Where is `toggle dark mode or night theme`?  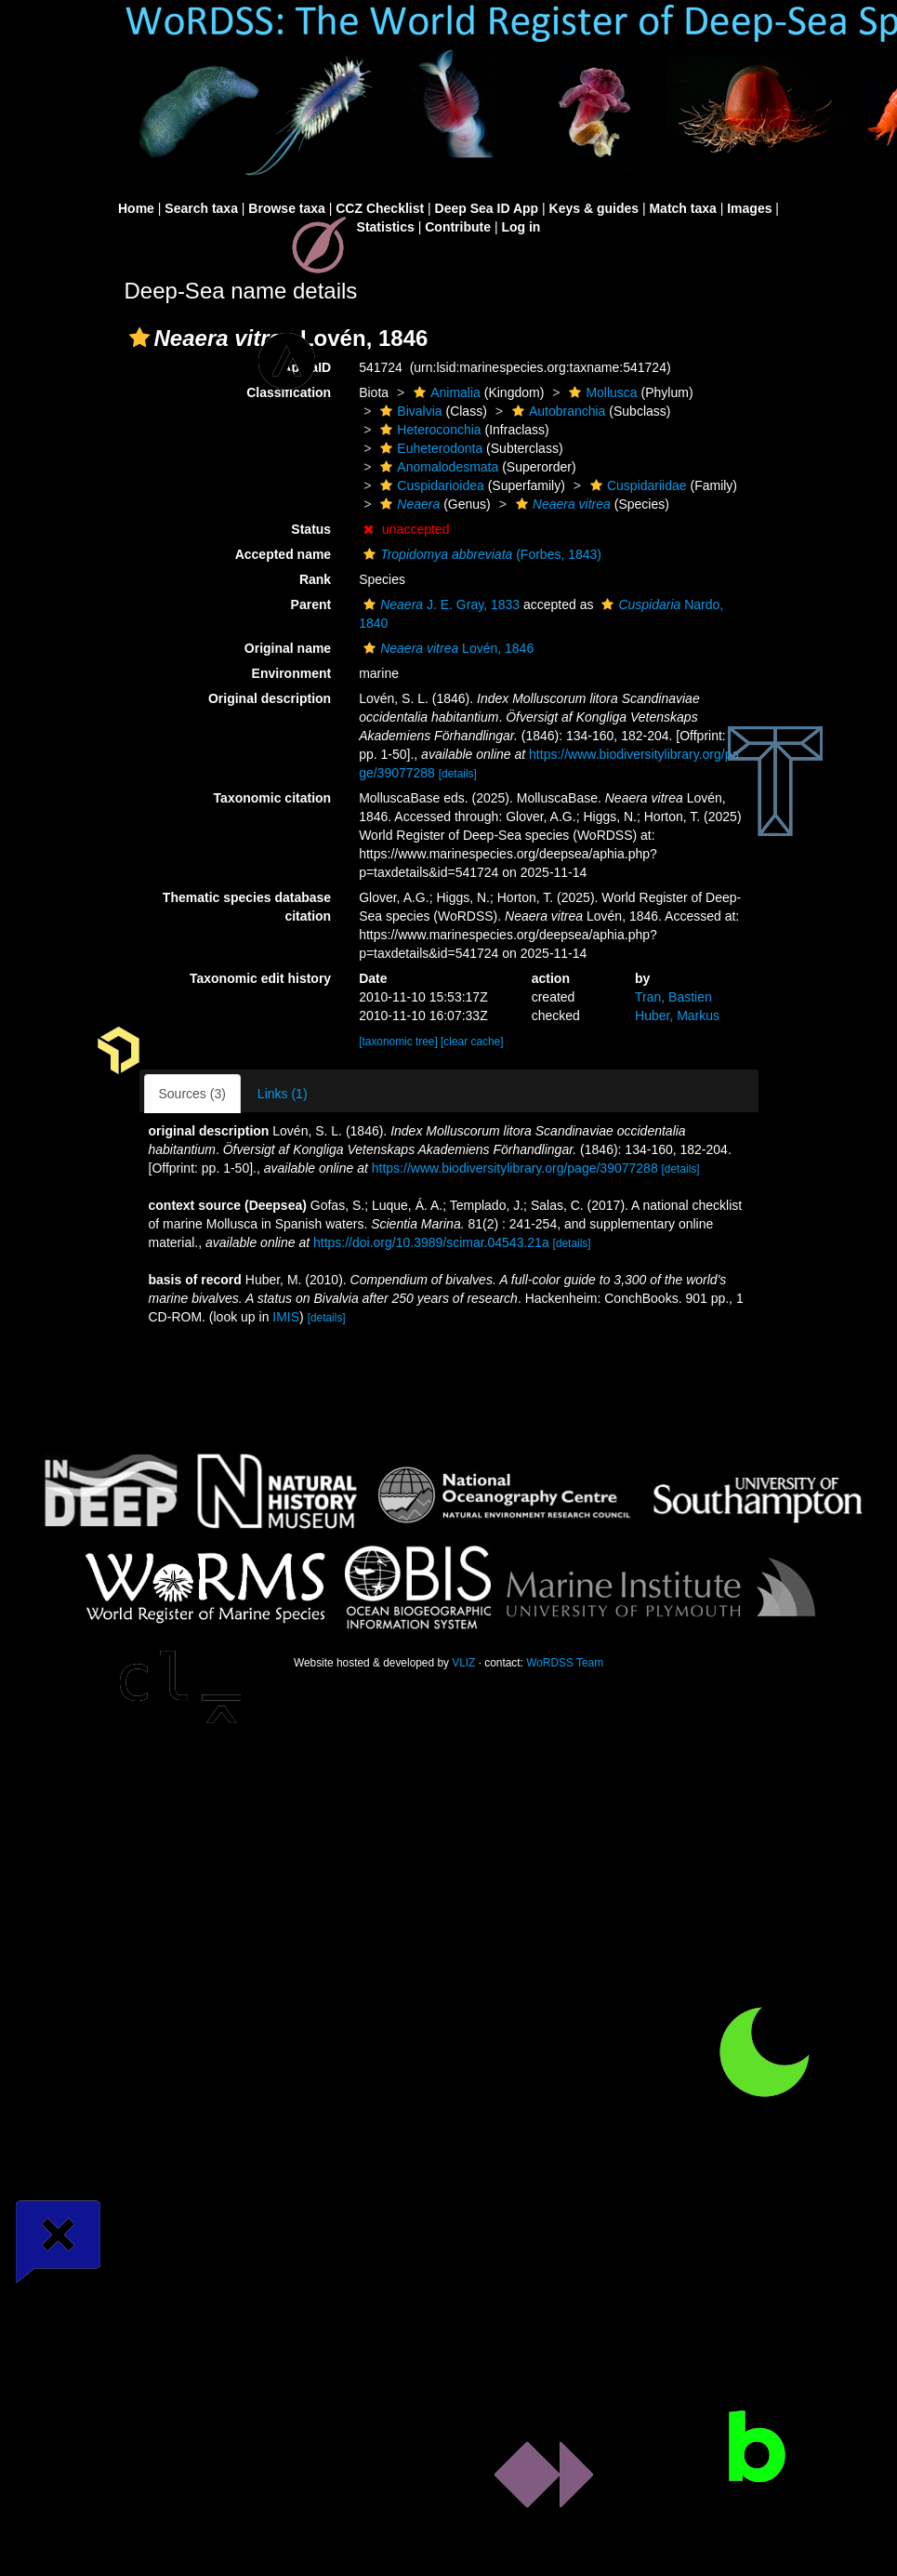 toggle dark mode or night theme is located at coordinates (764, 2052).